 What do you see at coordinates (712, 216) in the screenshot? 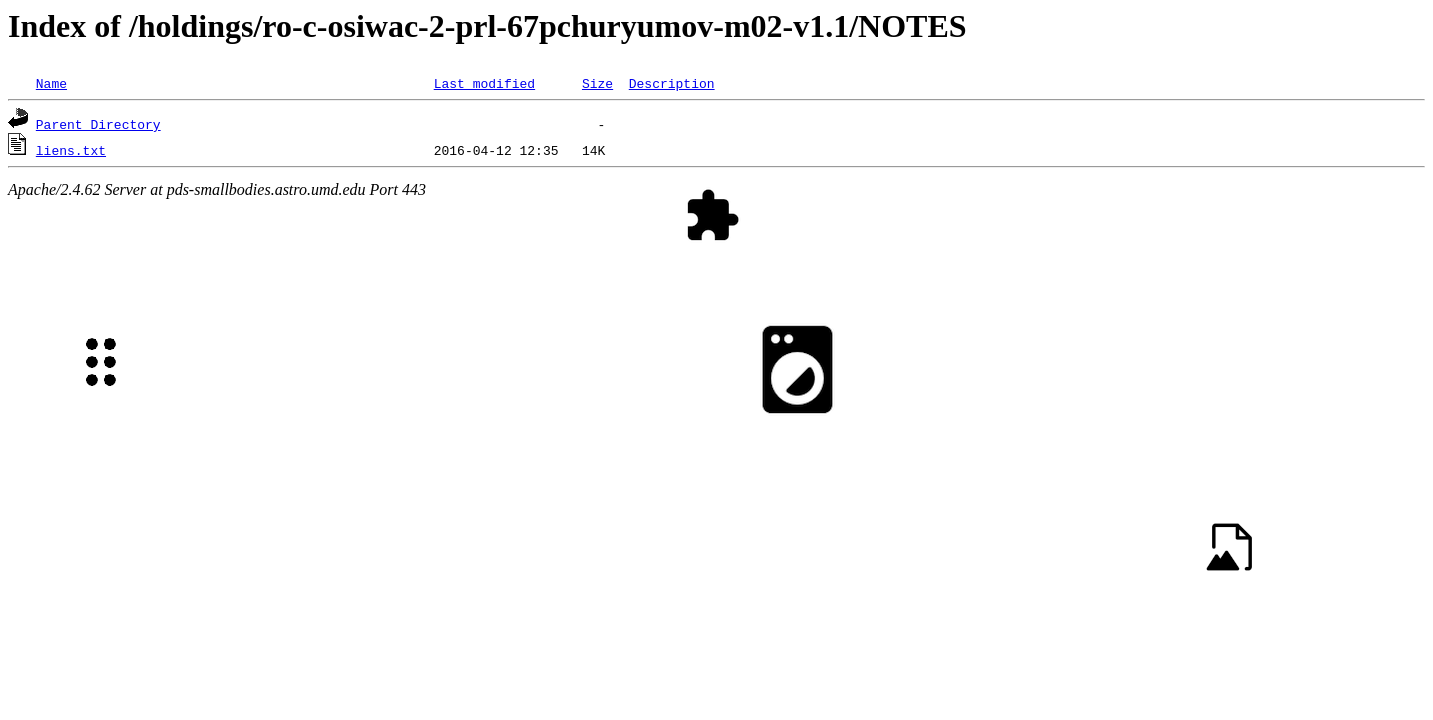
I see `access browser extensions` at bounding box center [712, 216].